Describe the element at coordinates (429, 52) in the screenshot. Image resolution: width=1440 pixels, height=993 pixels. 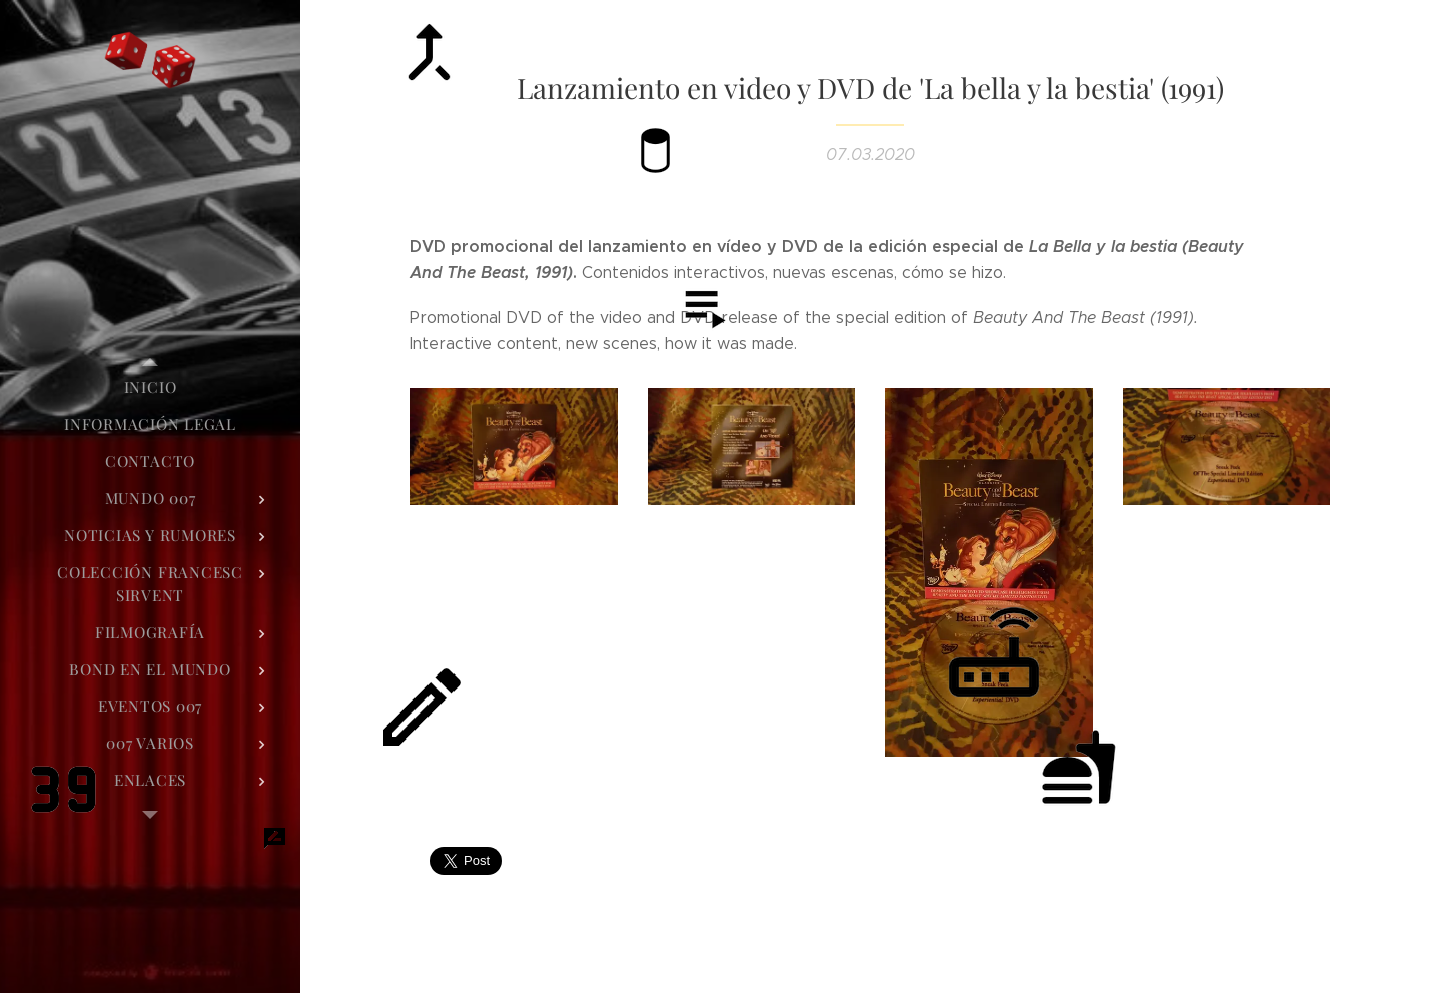
I see `merge branches or items together` at that location.